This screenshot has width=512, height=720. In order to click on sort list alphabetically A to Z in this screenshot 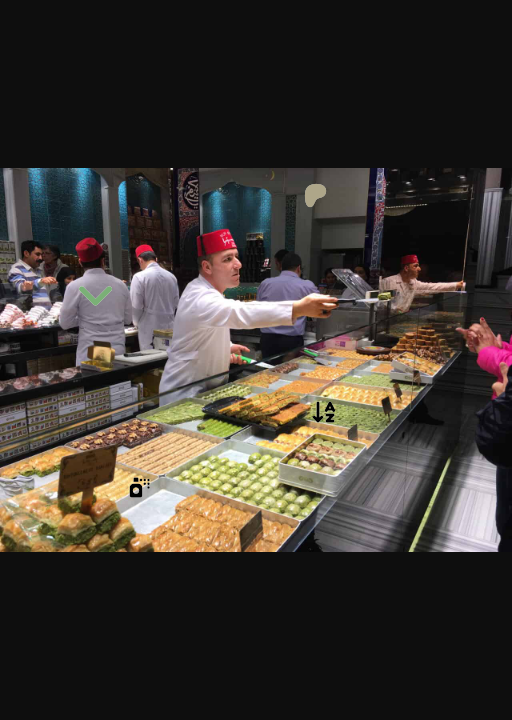, I will do `click(324, 412)`.